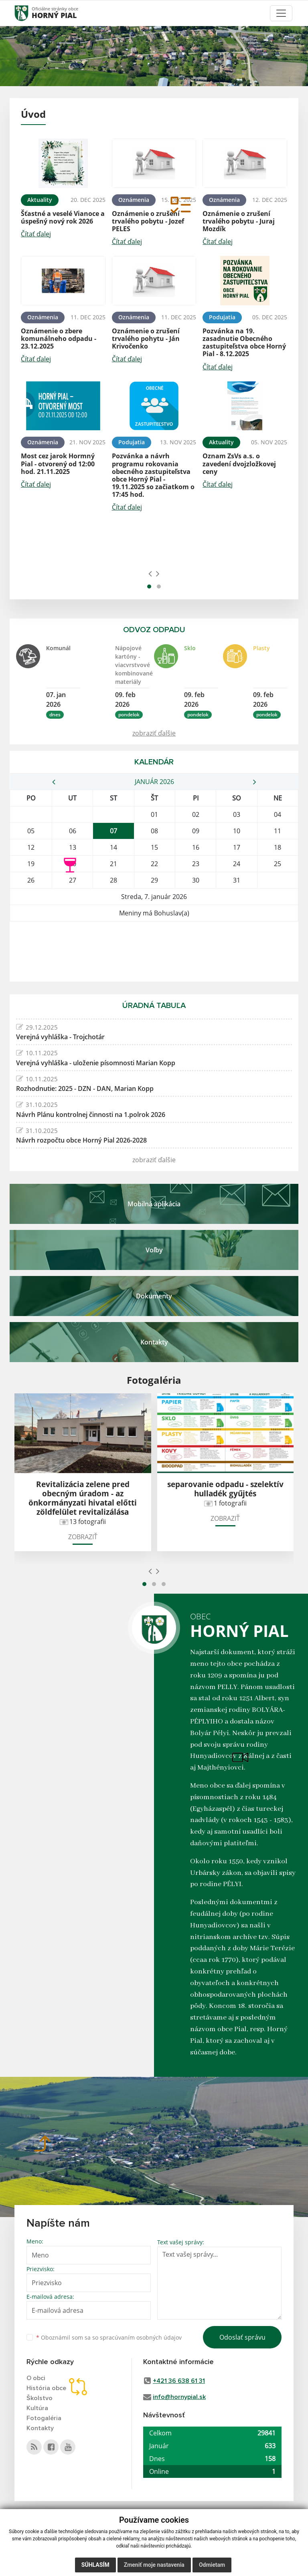 The height and width of the screenshot is (2576, 308). What do you see at coordinates (180, 204) in the screenshot?
I see `view task list or checklist` at bounding box center [180, 204].